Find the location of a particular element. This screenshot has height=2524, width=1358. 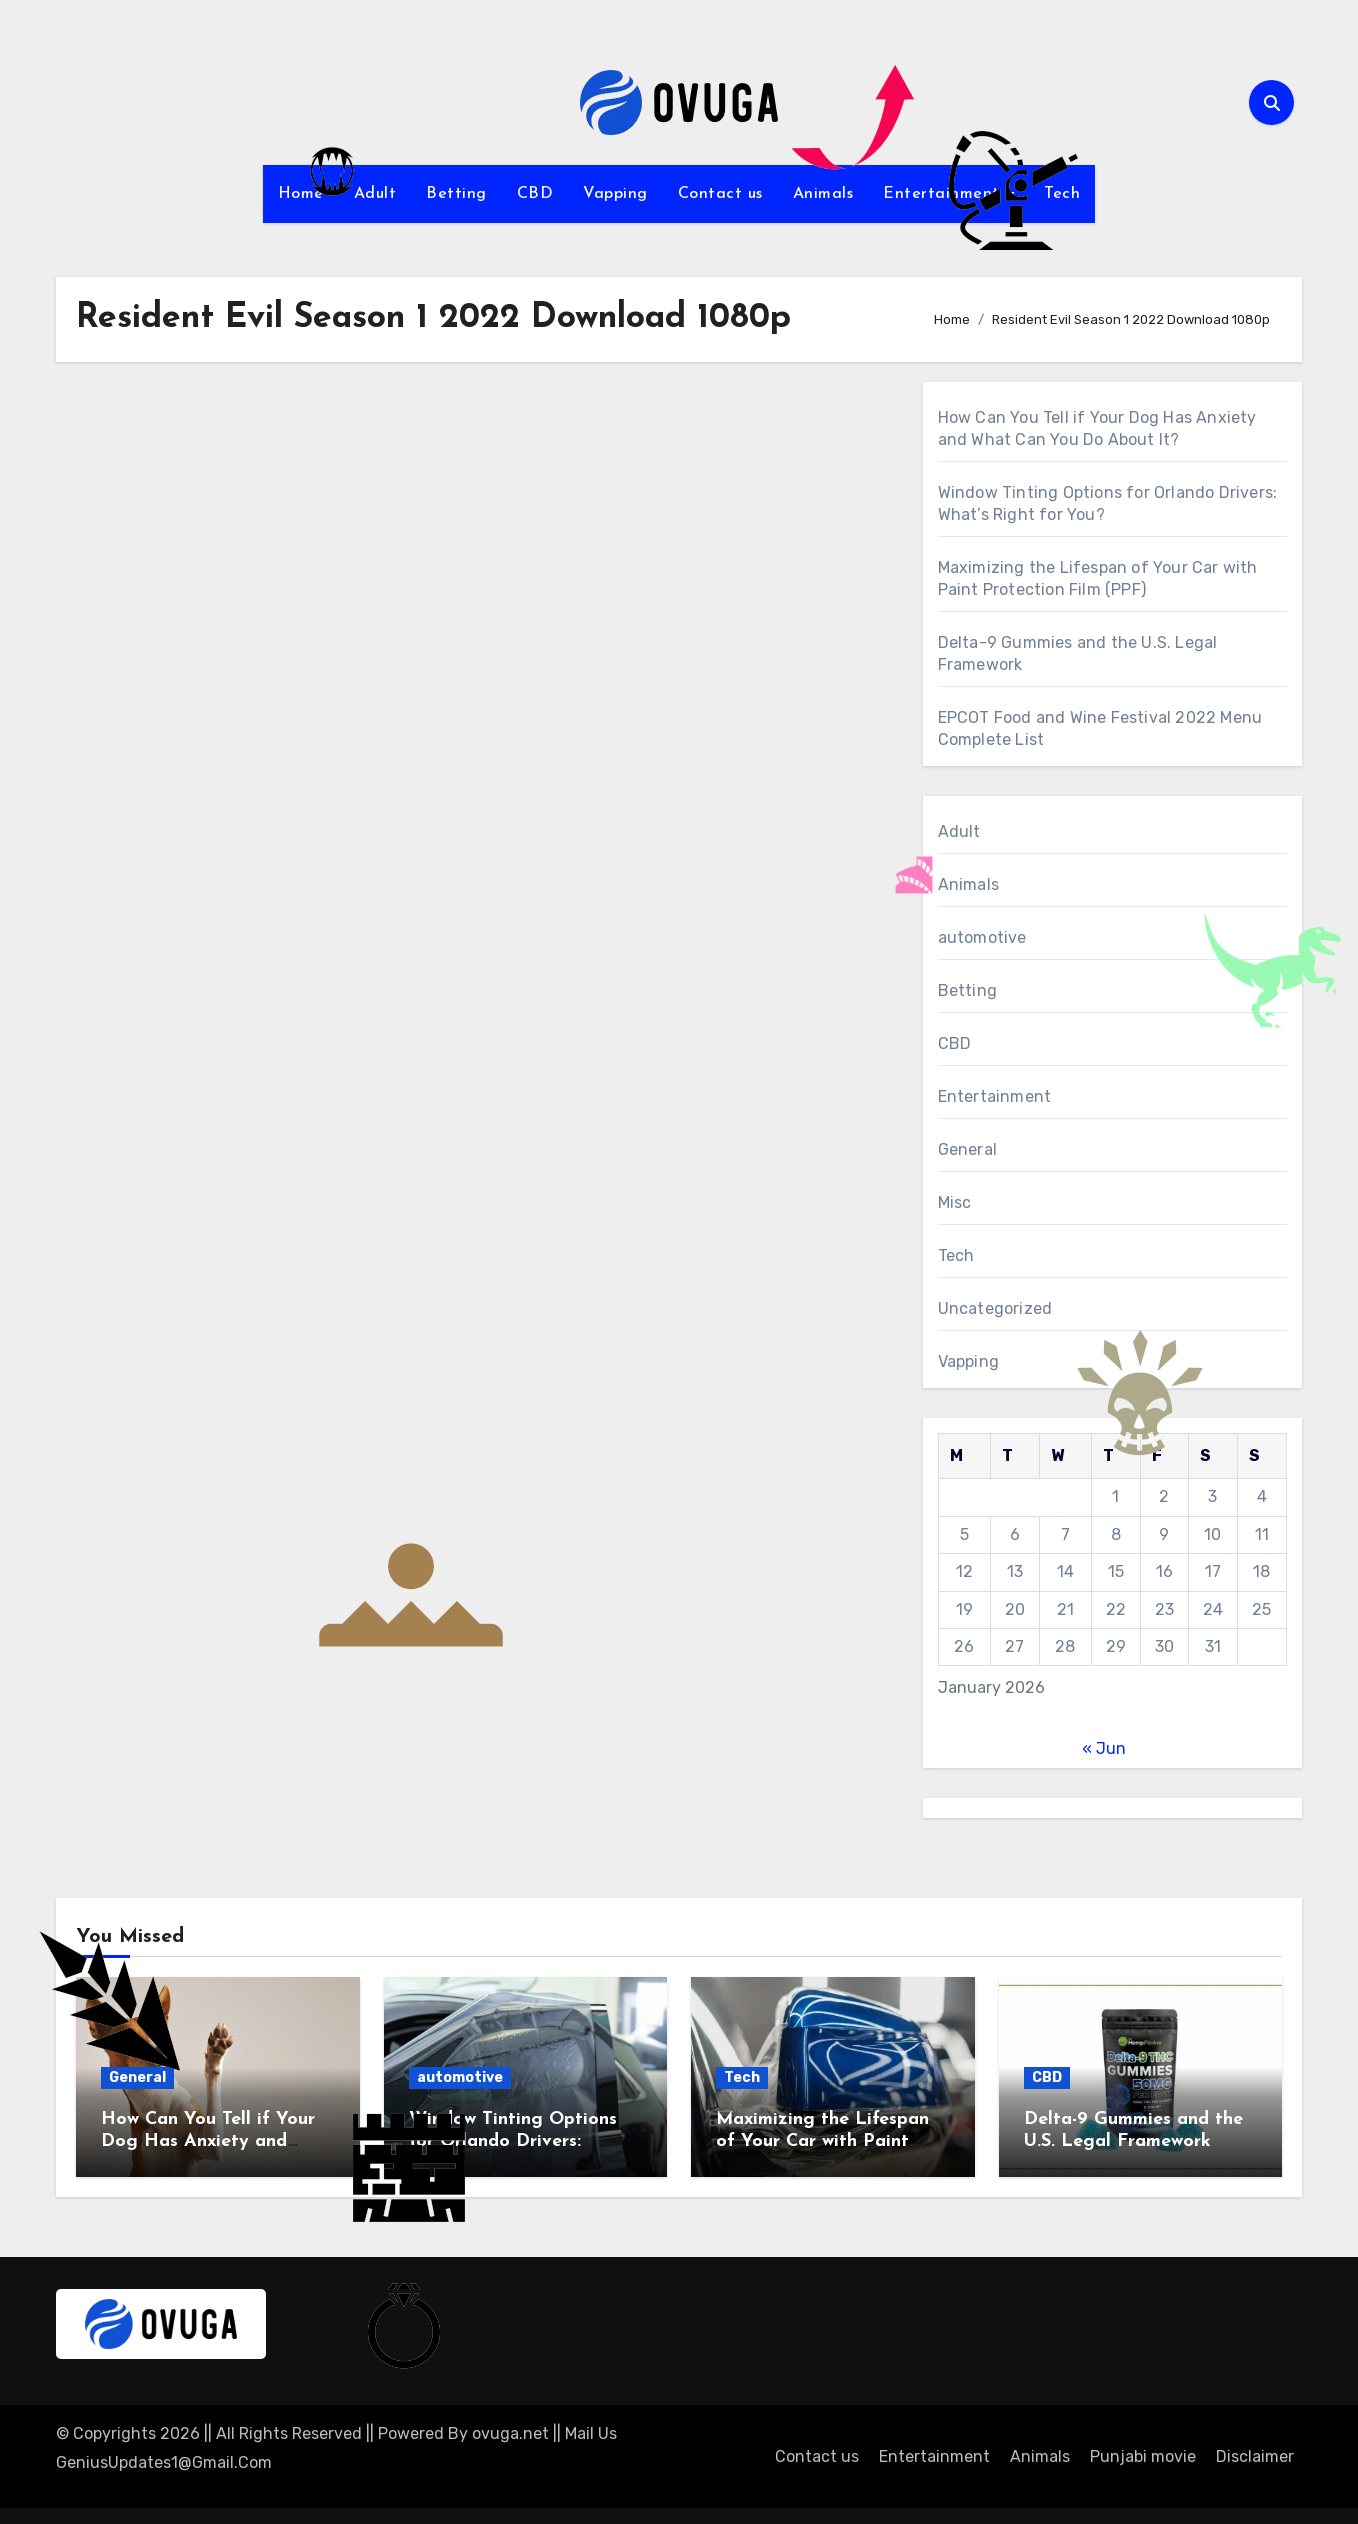

view jewelry or accessories collection is located at coordinates (404, 2326).